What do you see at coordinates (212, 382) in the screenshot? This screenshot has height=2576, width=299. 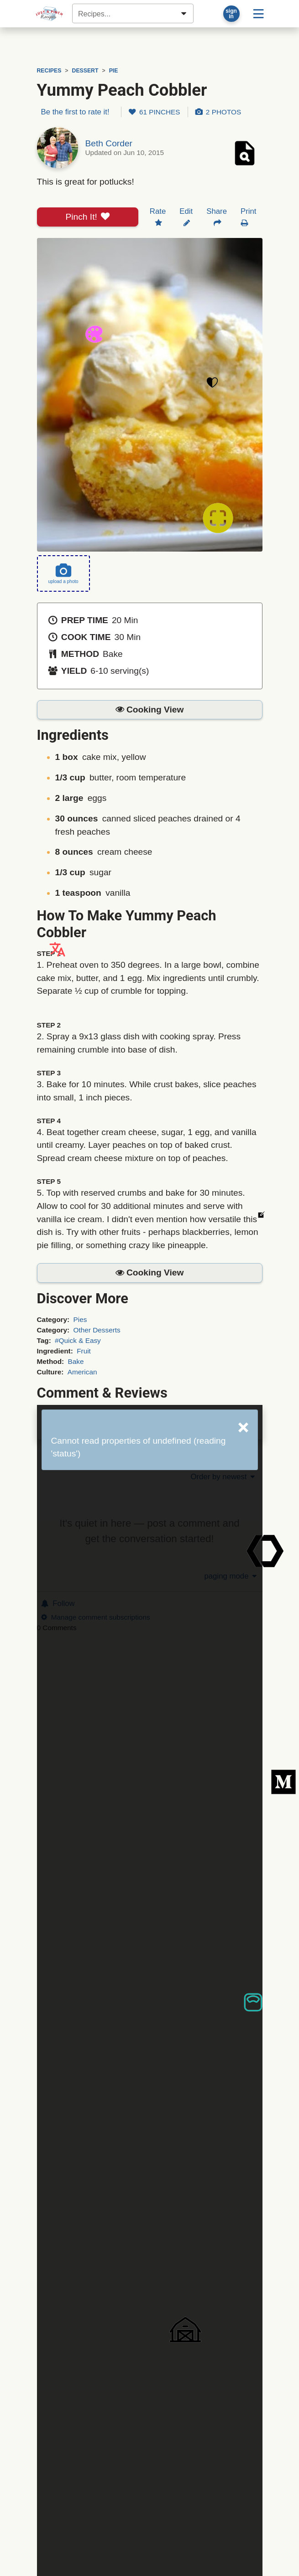 I see `indicates partial like or favorite status` at bounding box center [212, 382].